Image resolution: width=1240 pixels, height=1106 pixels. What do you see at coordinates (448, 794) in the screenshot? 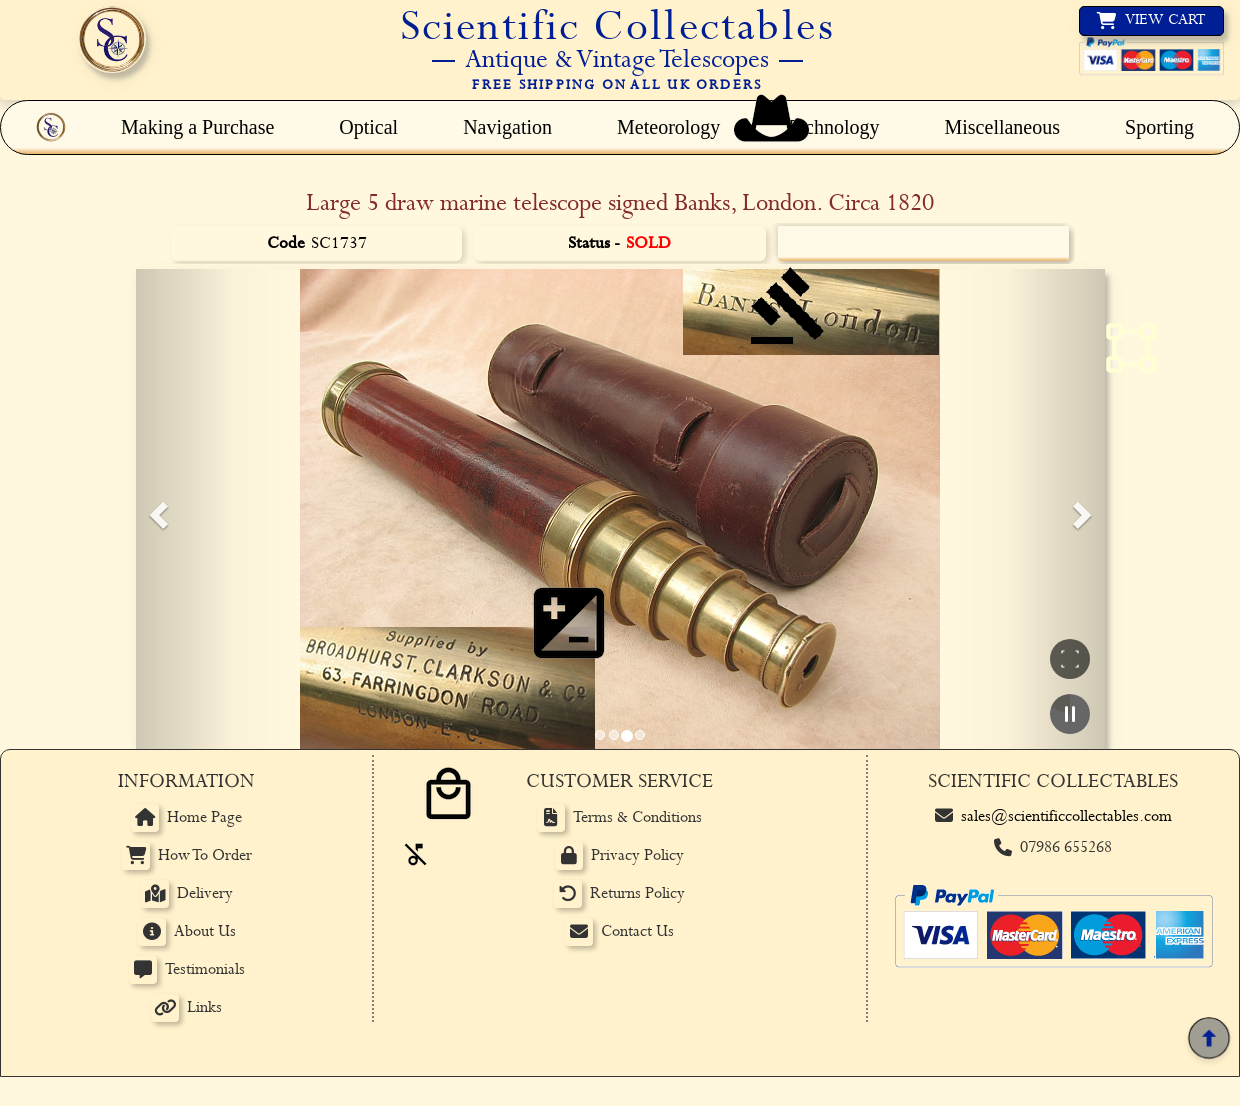
I see `access shopping or retail features` at bounding box center [448, 794].